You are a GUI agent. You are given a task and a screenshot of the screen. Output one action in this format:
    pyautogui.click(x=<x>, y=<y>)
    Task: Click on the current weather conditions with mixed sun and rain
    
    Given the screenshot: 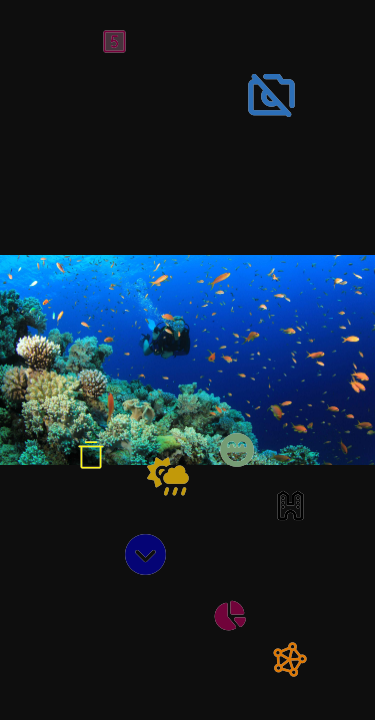 What is the action you would take?
    pyautogui.click(x=168, y=477)
    